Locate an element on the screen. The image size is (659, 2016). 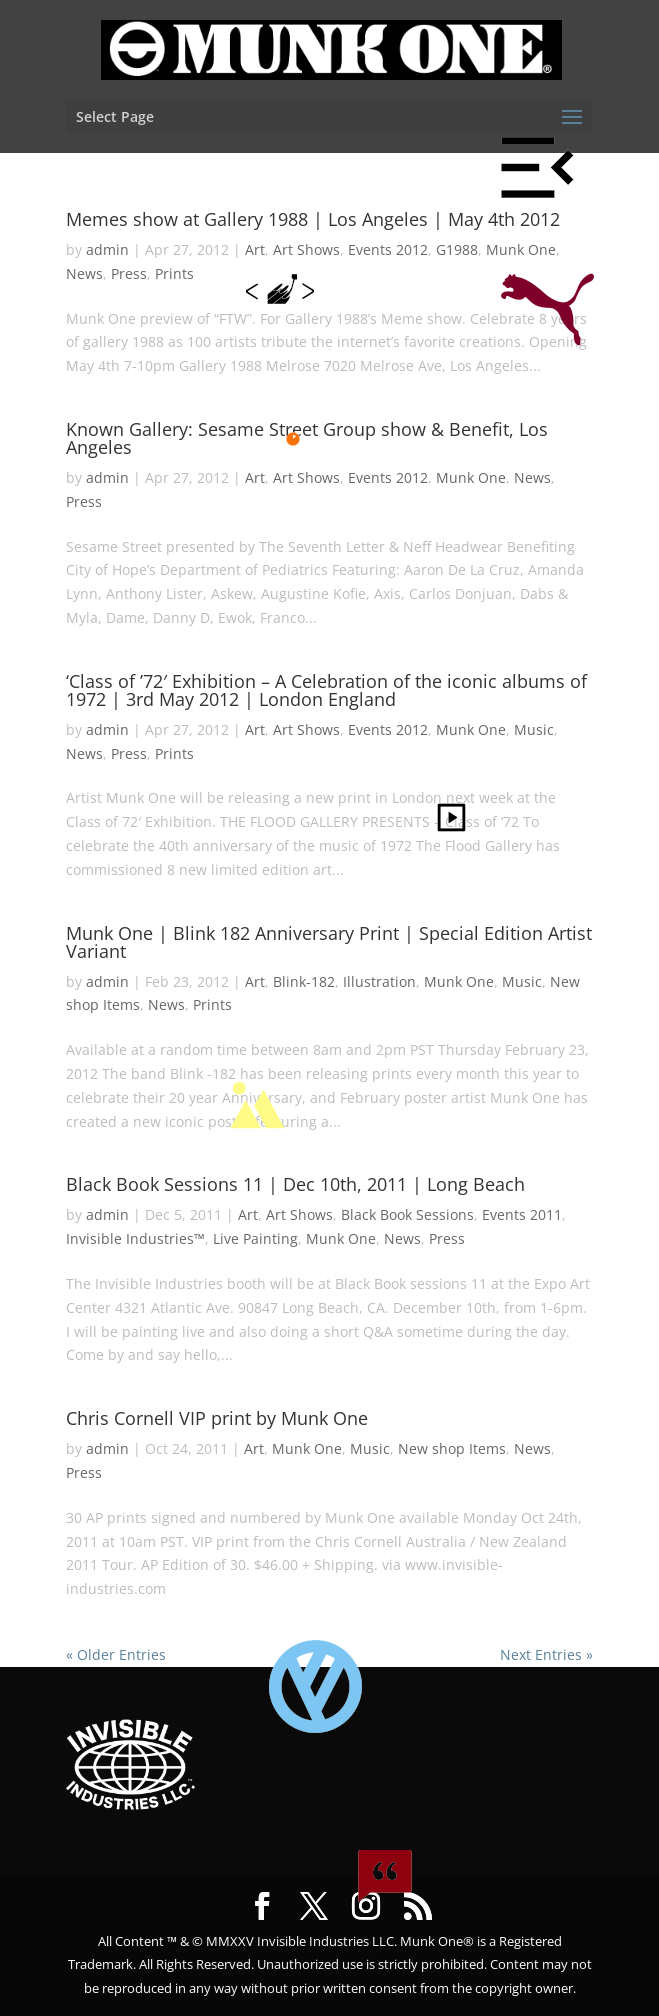
switch to landscape photo mode is located at coordinates (256, 1105).